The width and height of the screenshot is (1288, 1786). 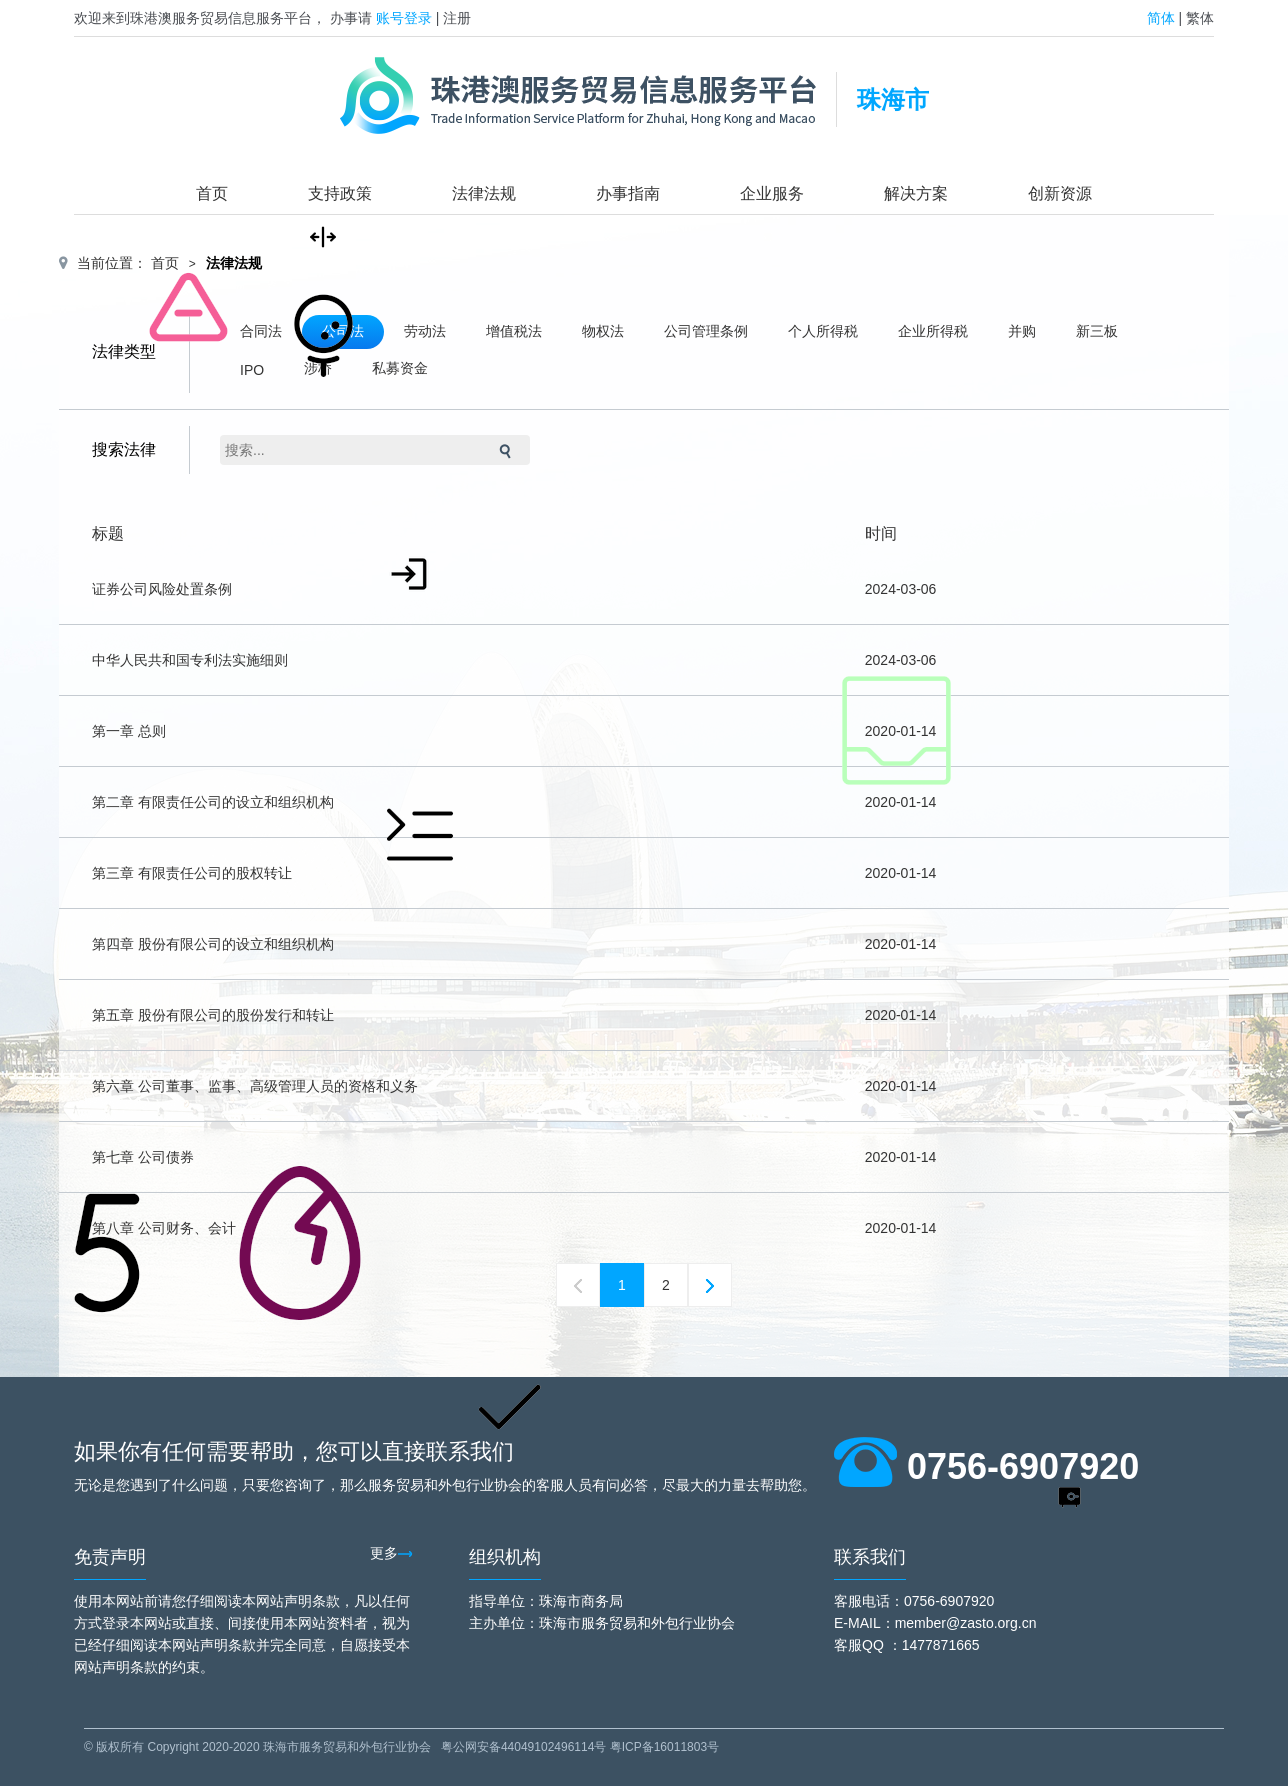 I want to click on access inbox or incoming items, so click(x=896, y=730).